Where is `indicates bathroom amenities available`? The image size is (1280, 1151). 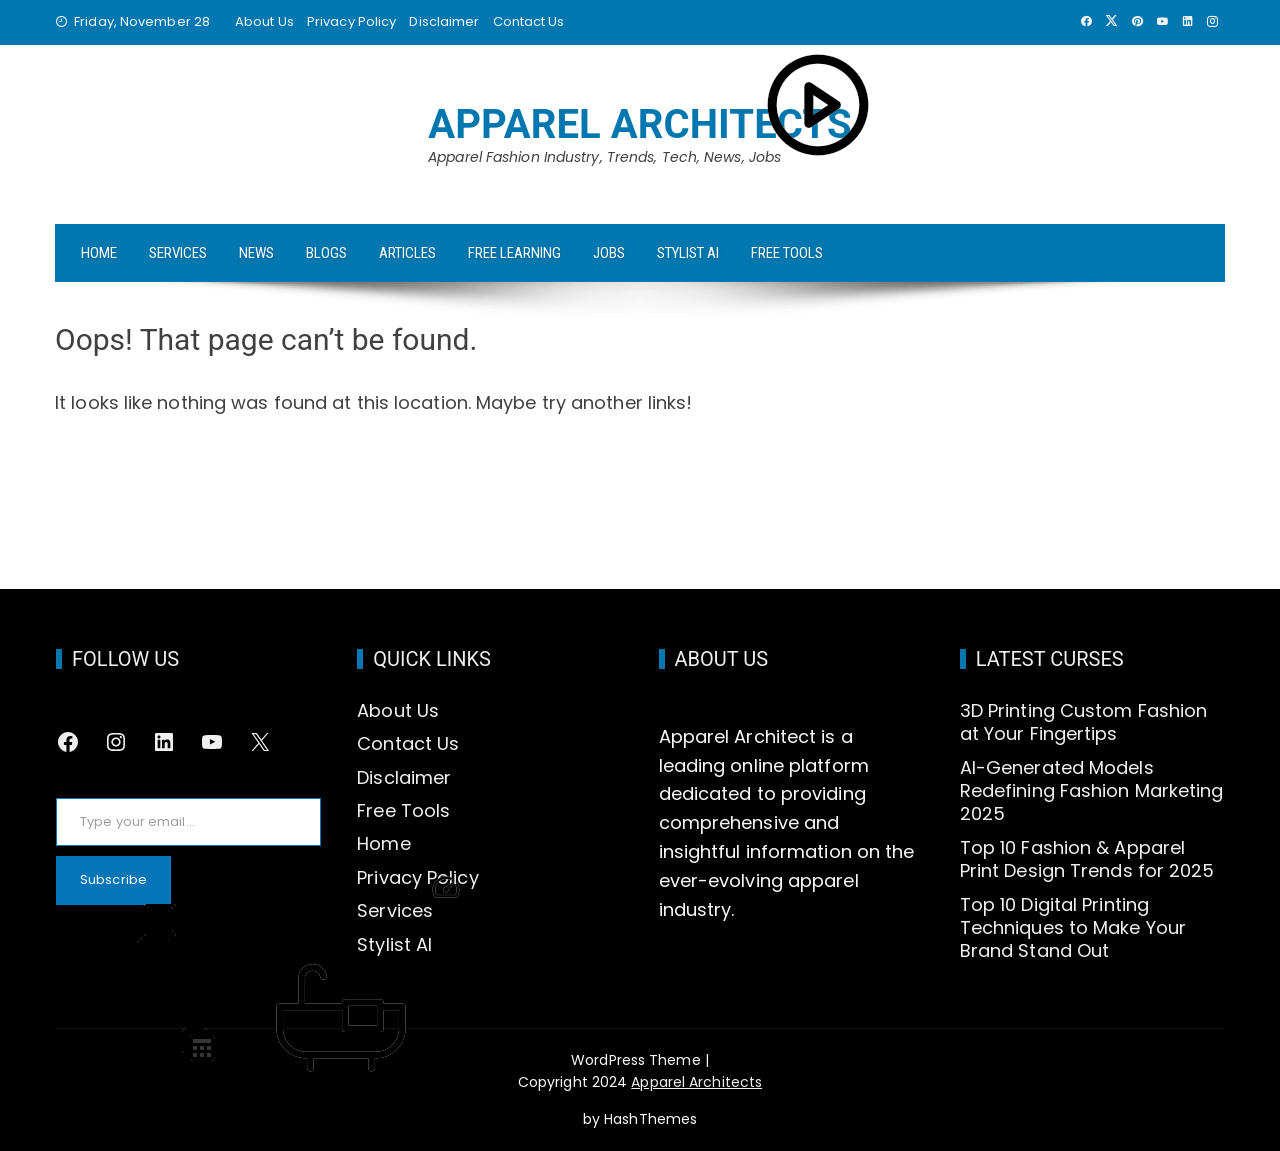
indicates bathroom amenities available is located at coordinates (341, 1020).